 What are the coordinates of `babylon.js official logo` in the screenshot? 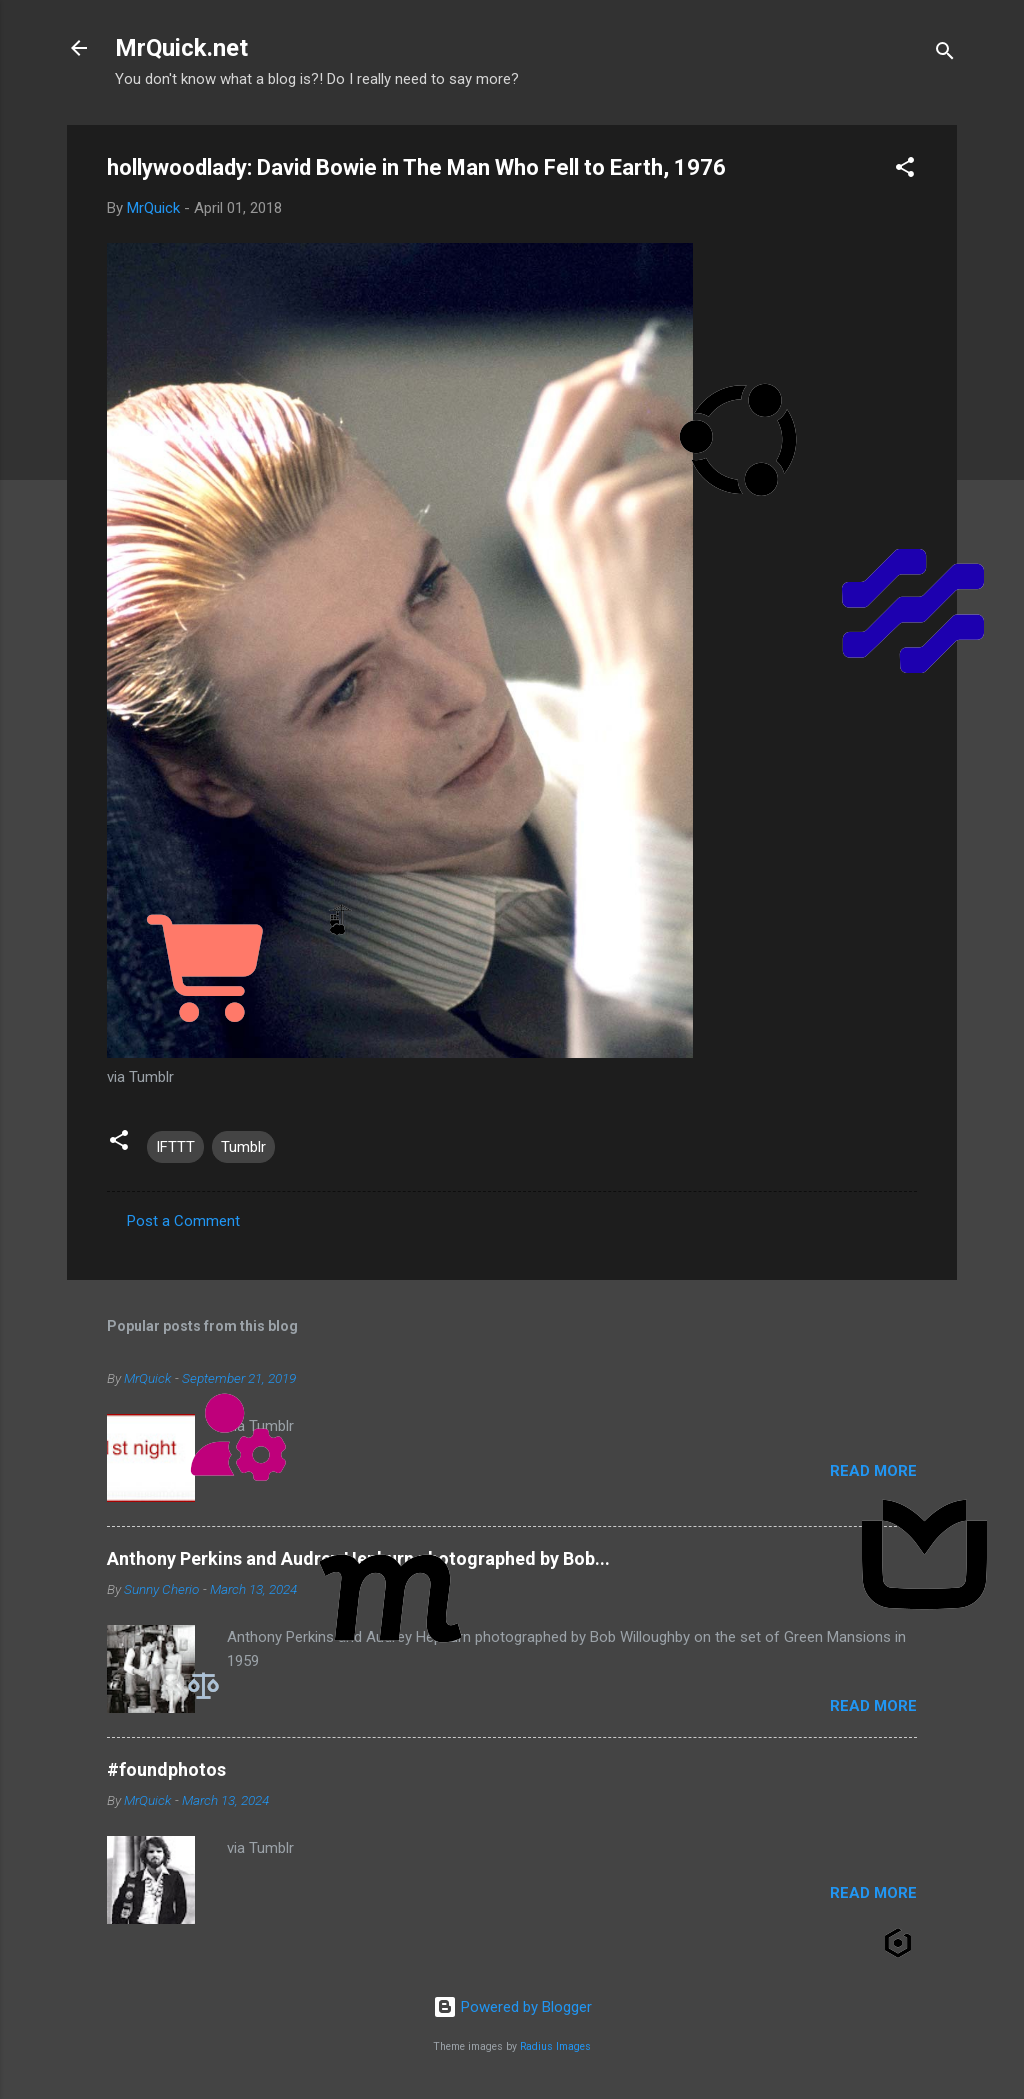 It's located at (898, 1943).